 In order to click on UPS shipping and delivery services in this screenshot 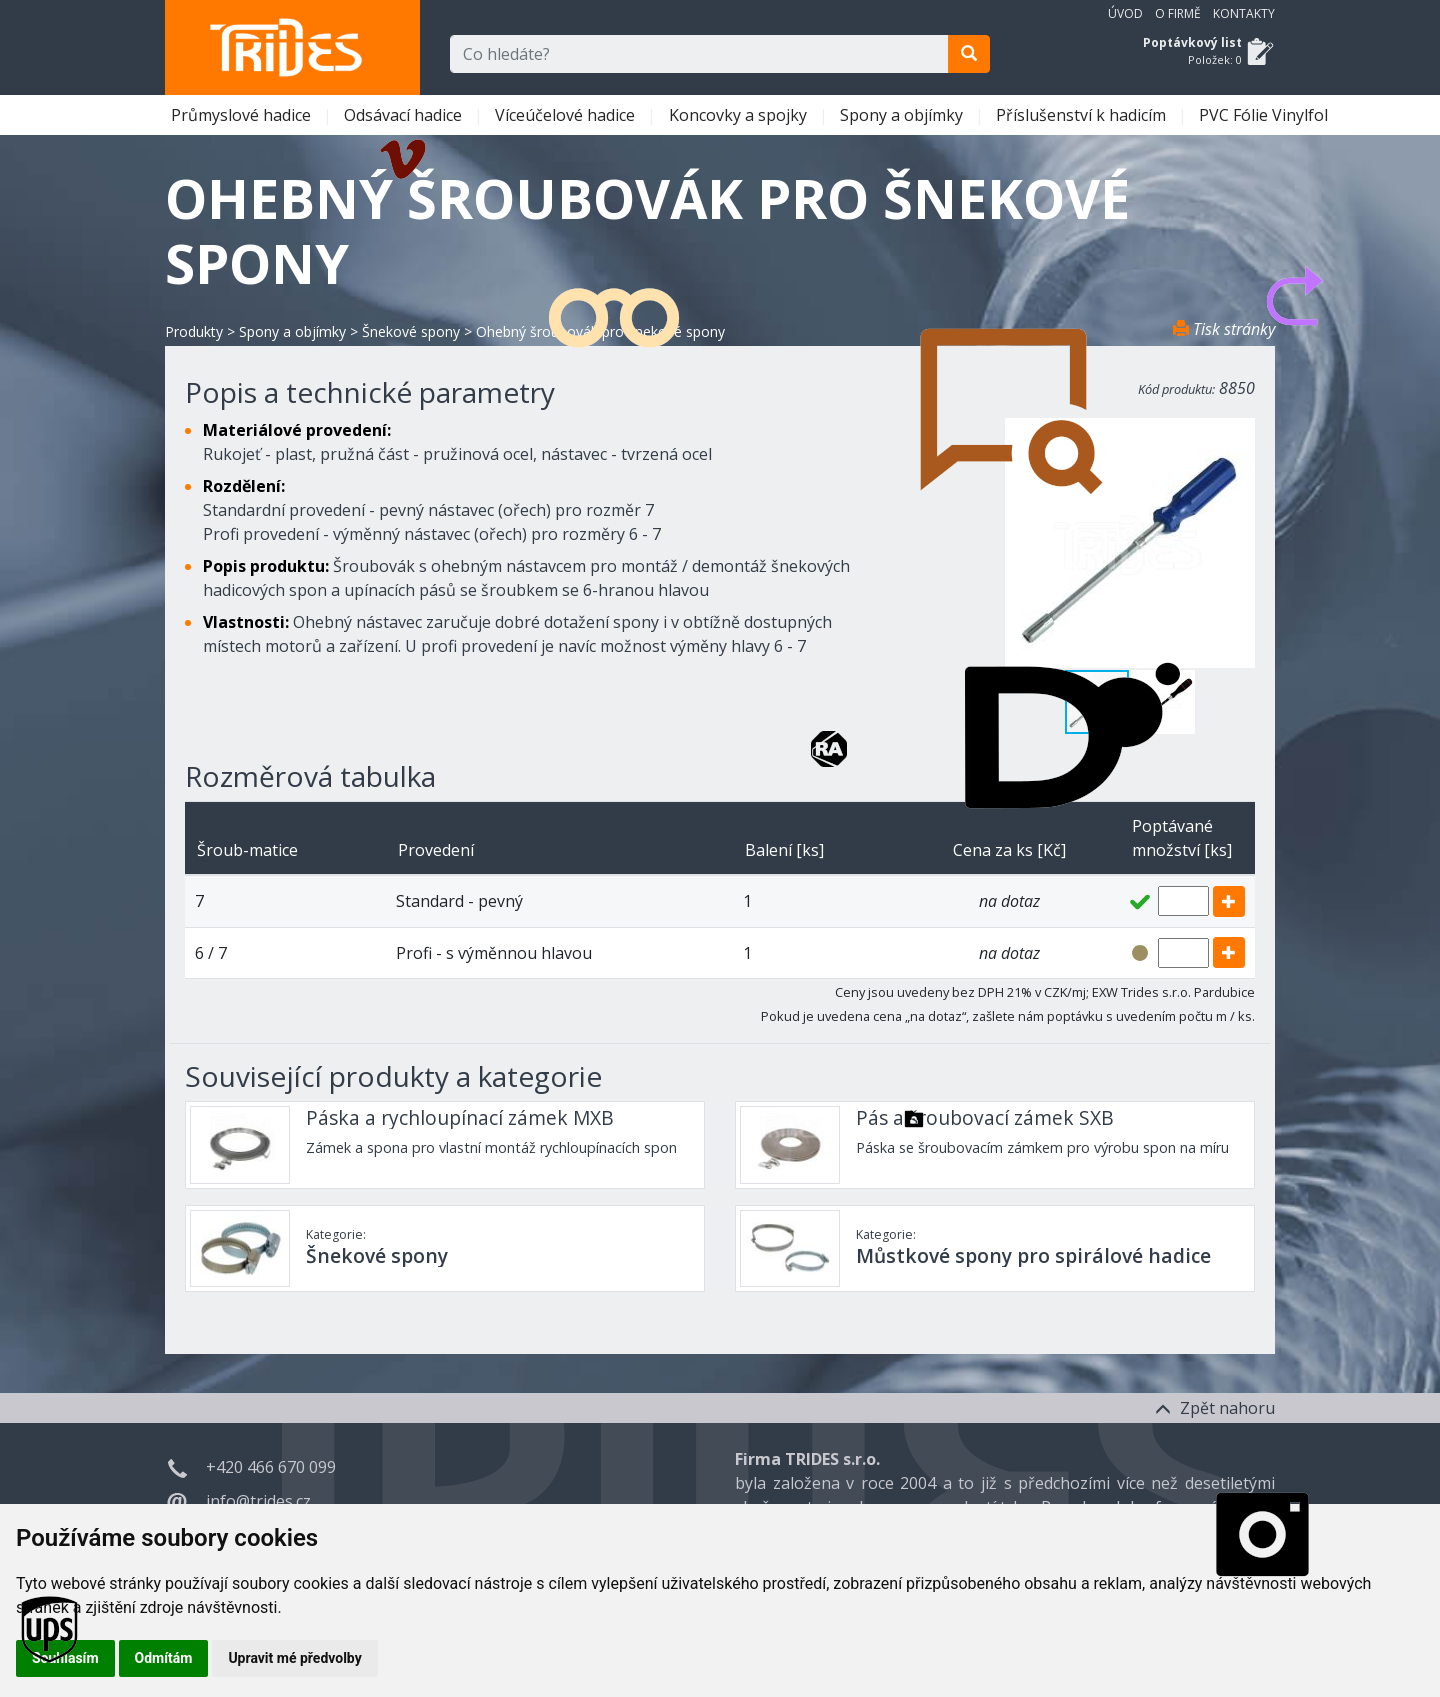, I will do `click(49, 1629)`.